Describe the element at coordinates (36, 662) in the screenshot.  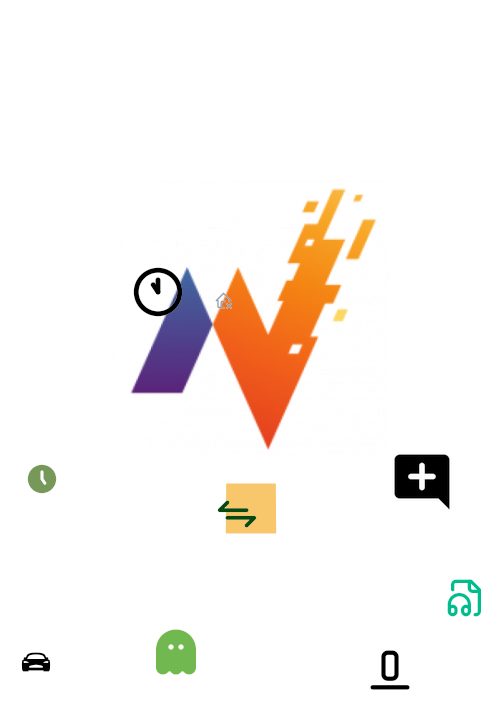
I see `access sports car or vehicle settings` at that location.